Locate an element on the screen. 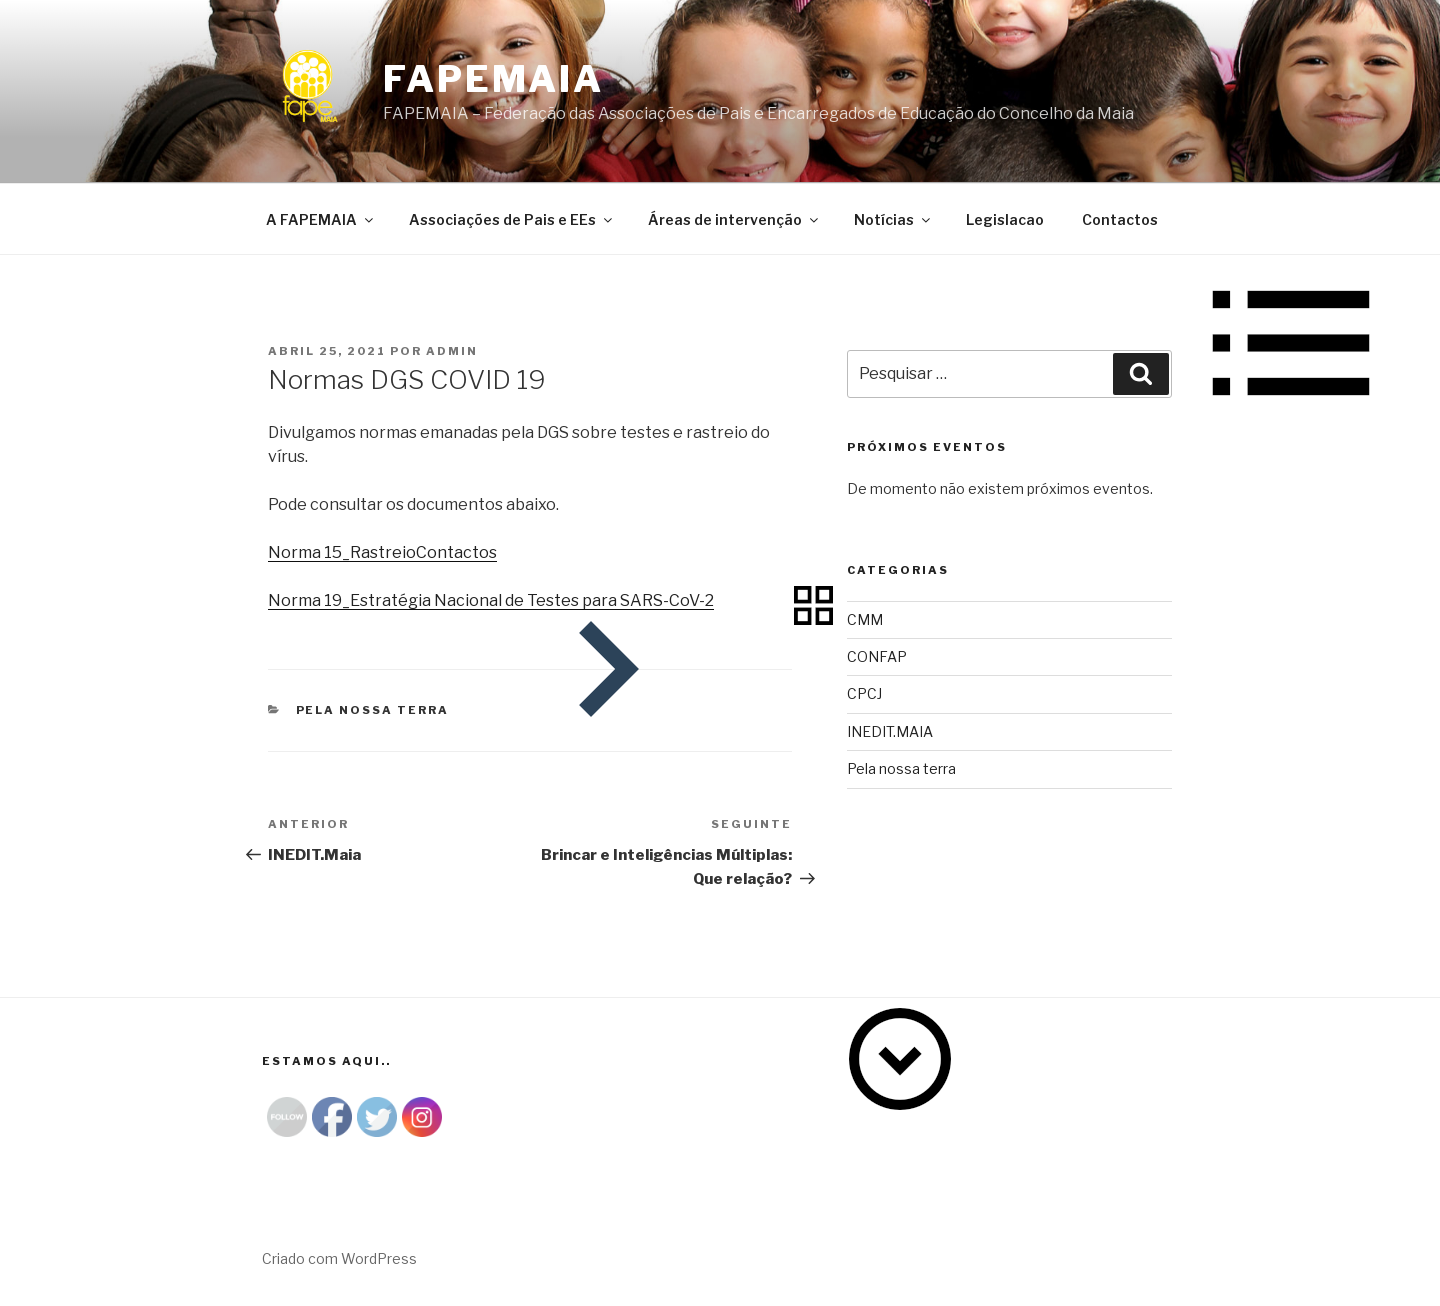 Image resolution: width=1440 pixels, height=1306 pixels. view items in list format is located at coordinates (1291, 343).